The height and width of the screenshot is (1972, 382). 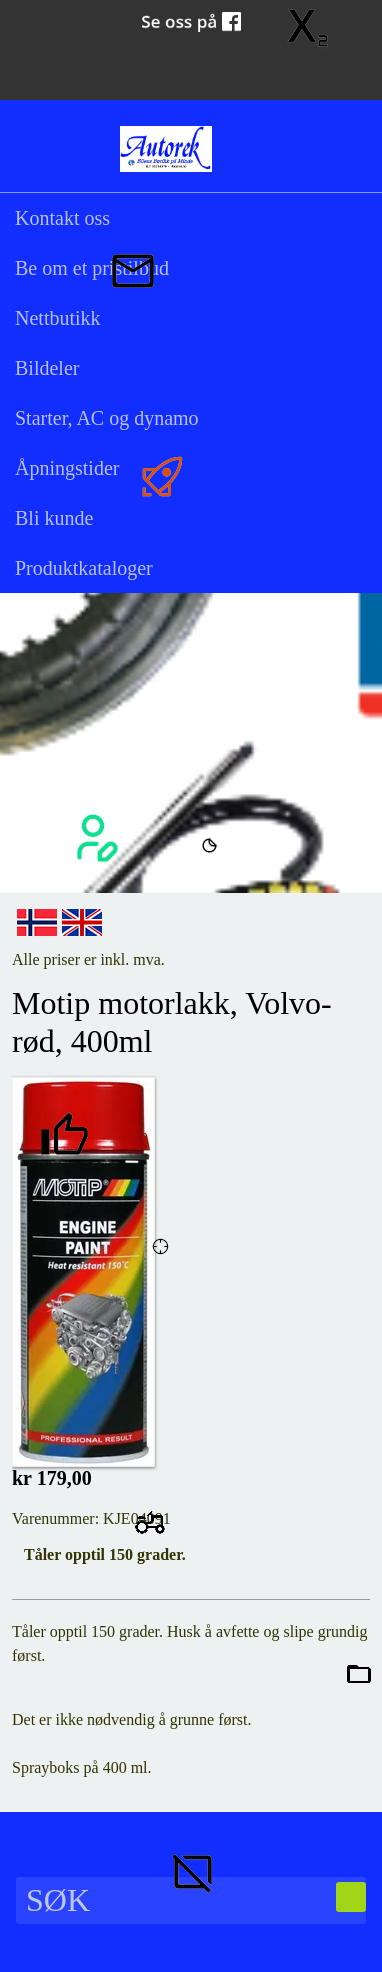 I want to click on like or upvote content, so click(x=64, y=1135).